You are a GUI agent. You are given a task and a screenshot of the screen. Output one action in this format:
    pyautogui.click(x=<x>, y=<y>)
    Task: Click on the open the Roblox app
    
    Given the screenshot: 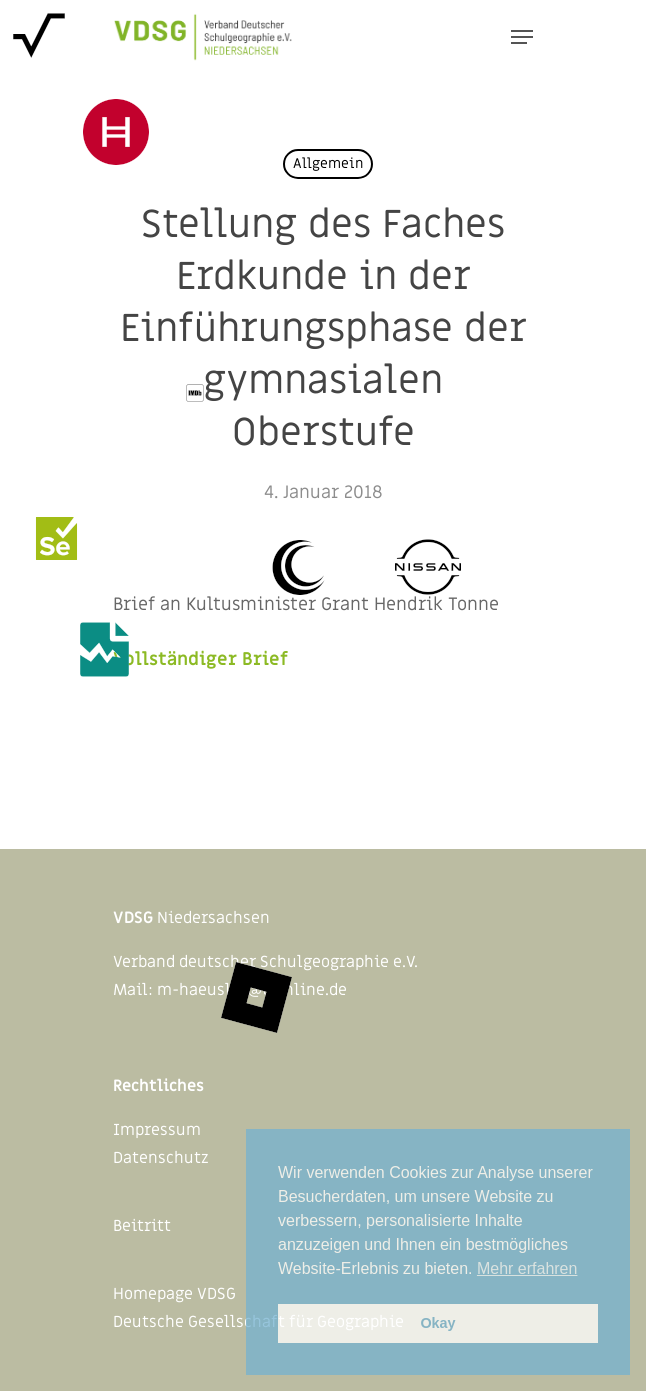 What is the action you would take?
    pyautogui.click(x=256, y=997)
    